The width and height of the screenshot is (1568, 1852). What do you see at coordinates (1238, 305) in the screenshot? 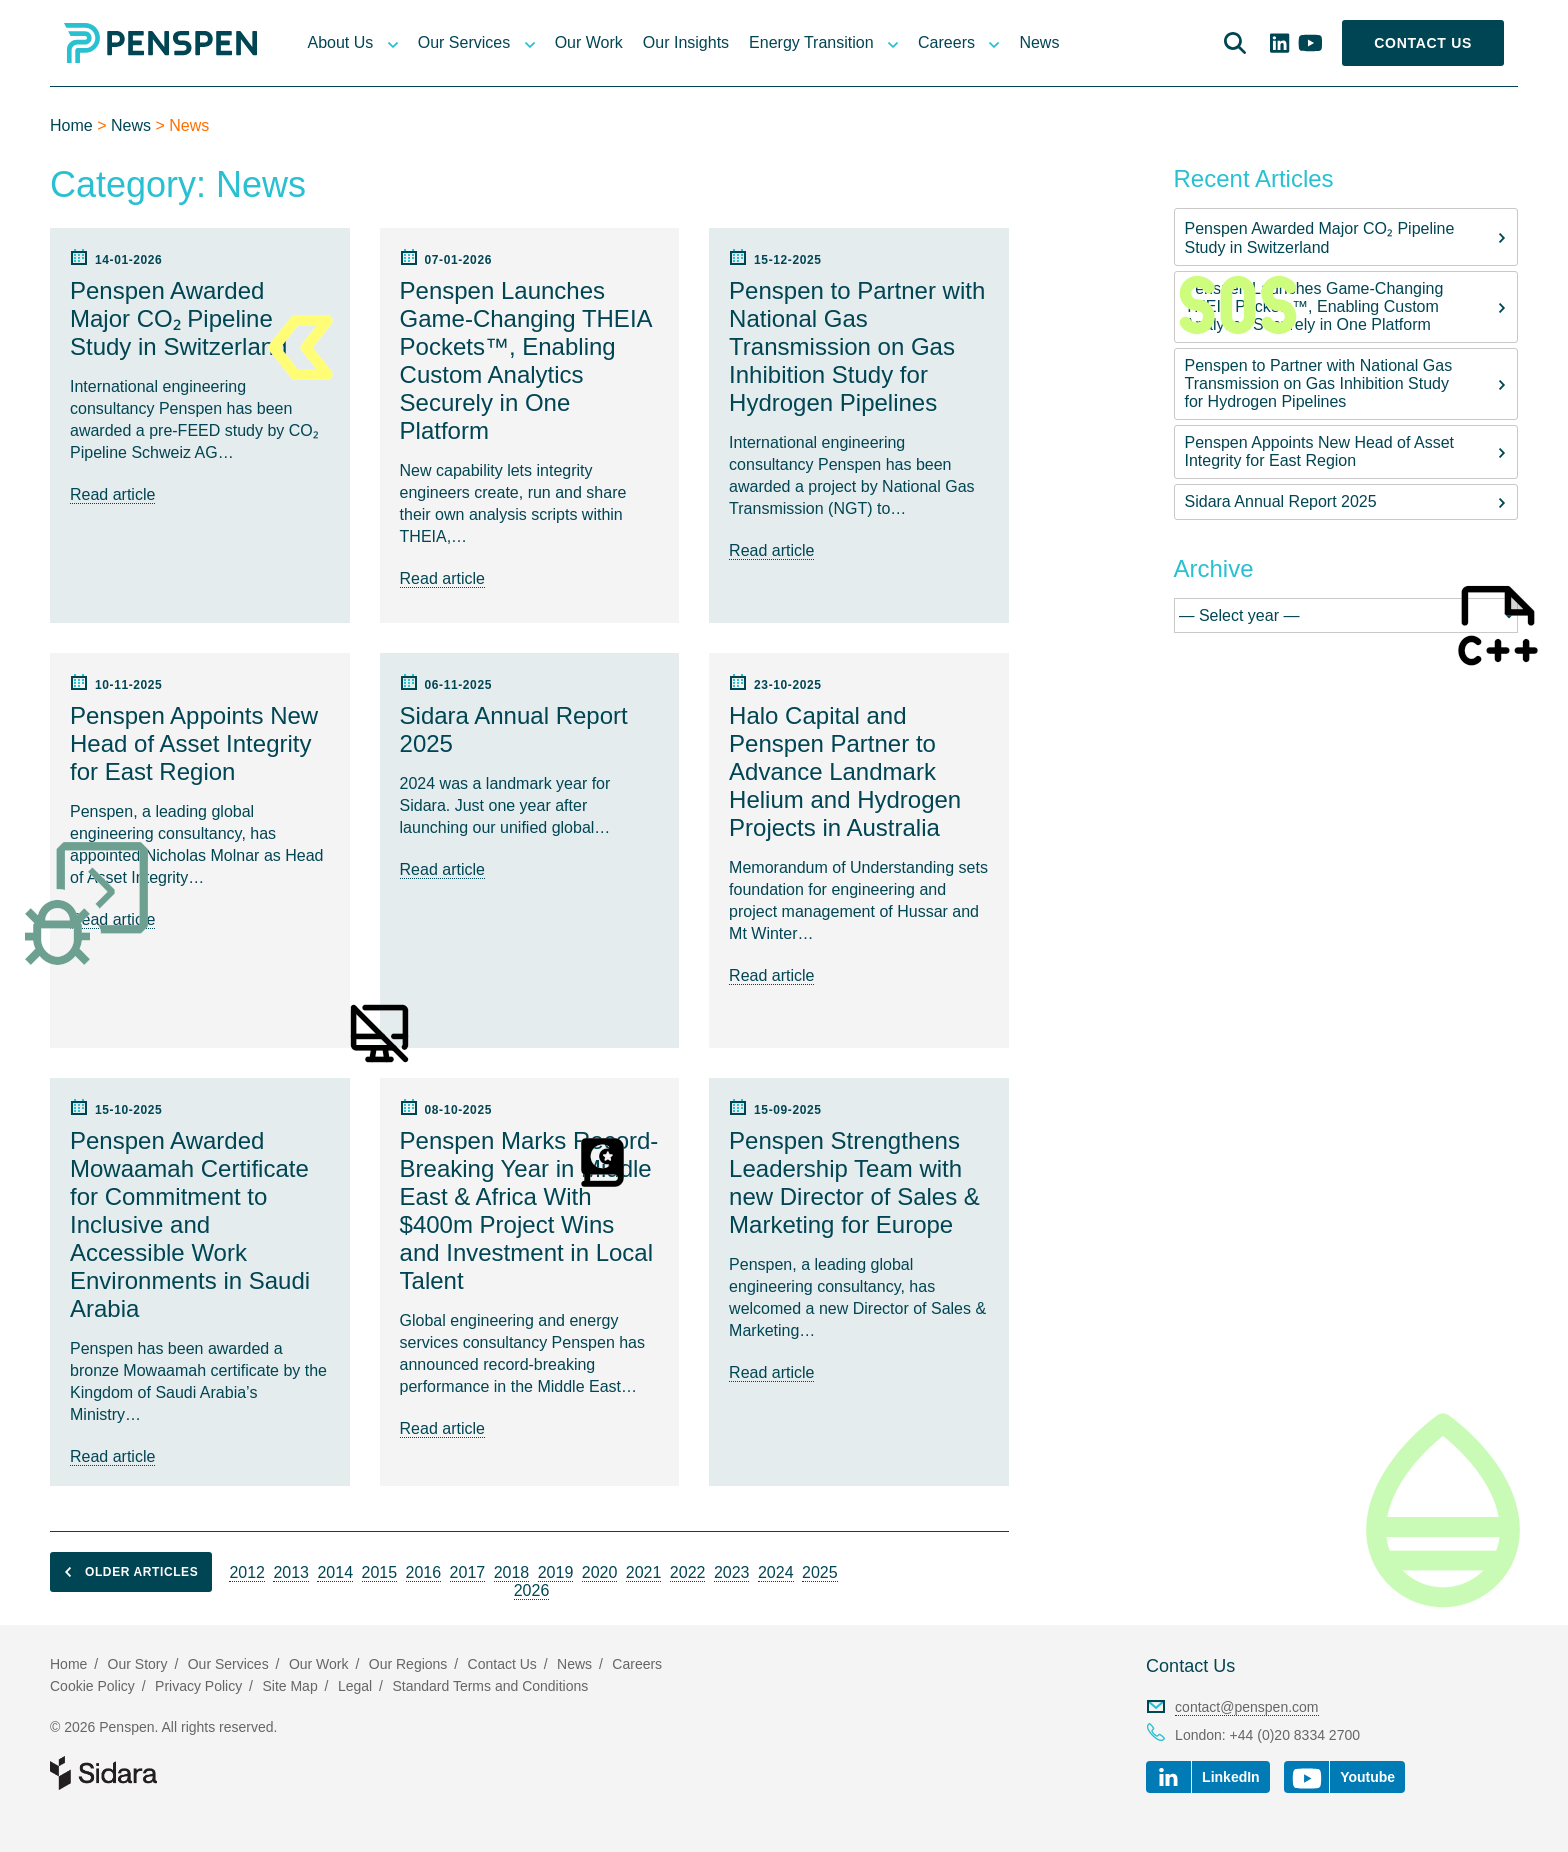
I see `send an emergency distress signal` at bounding box center [1238, 305].